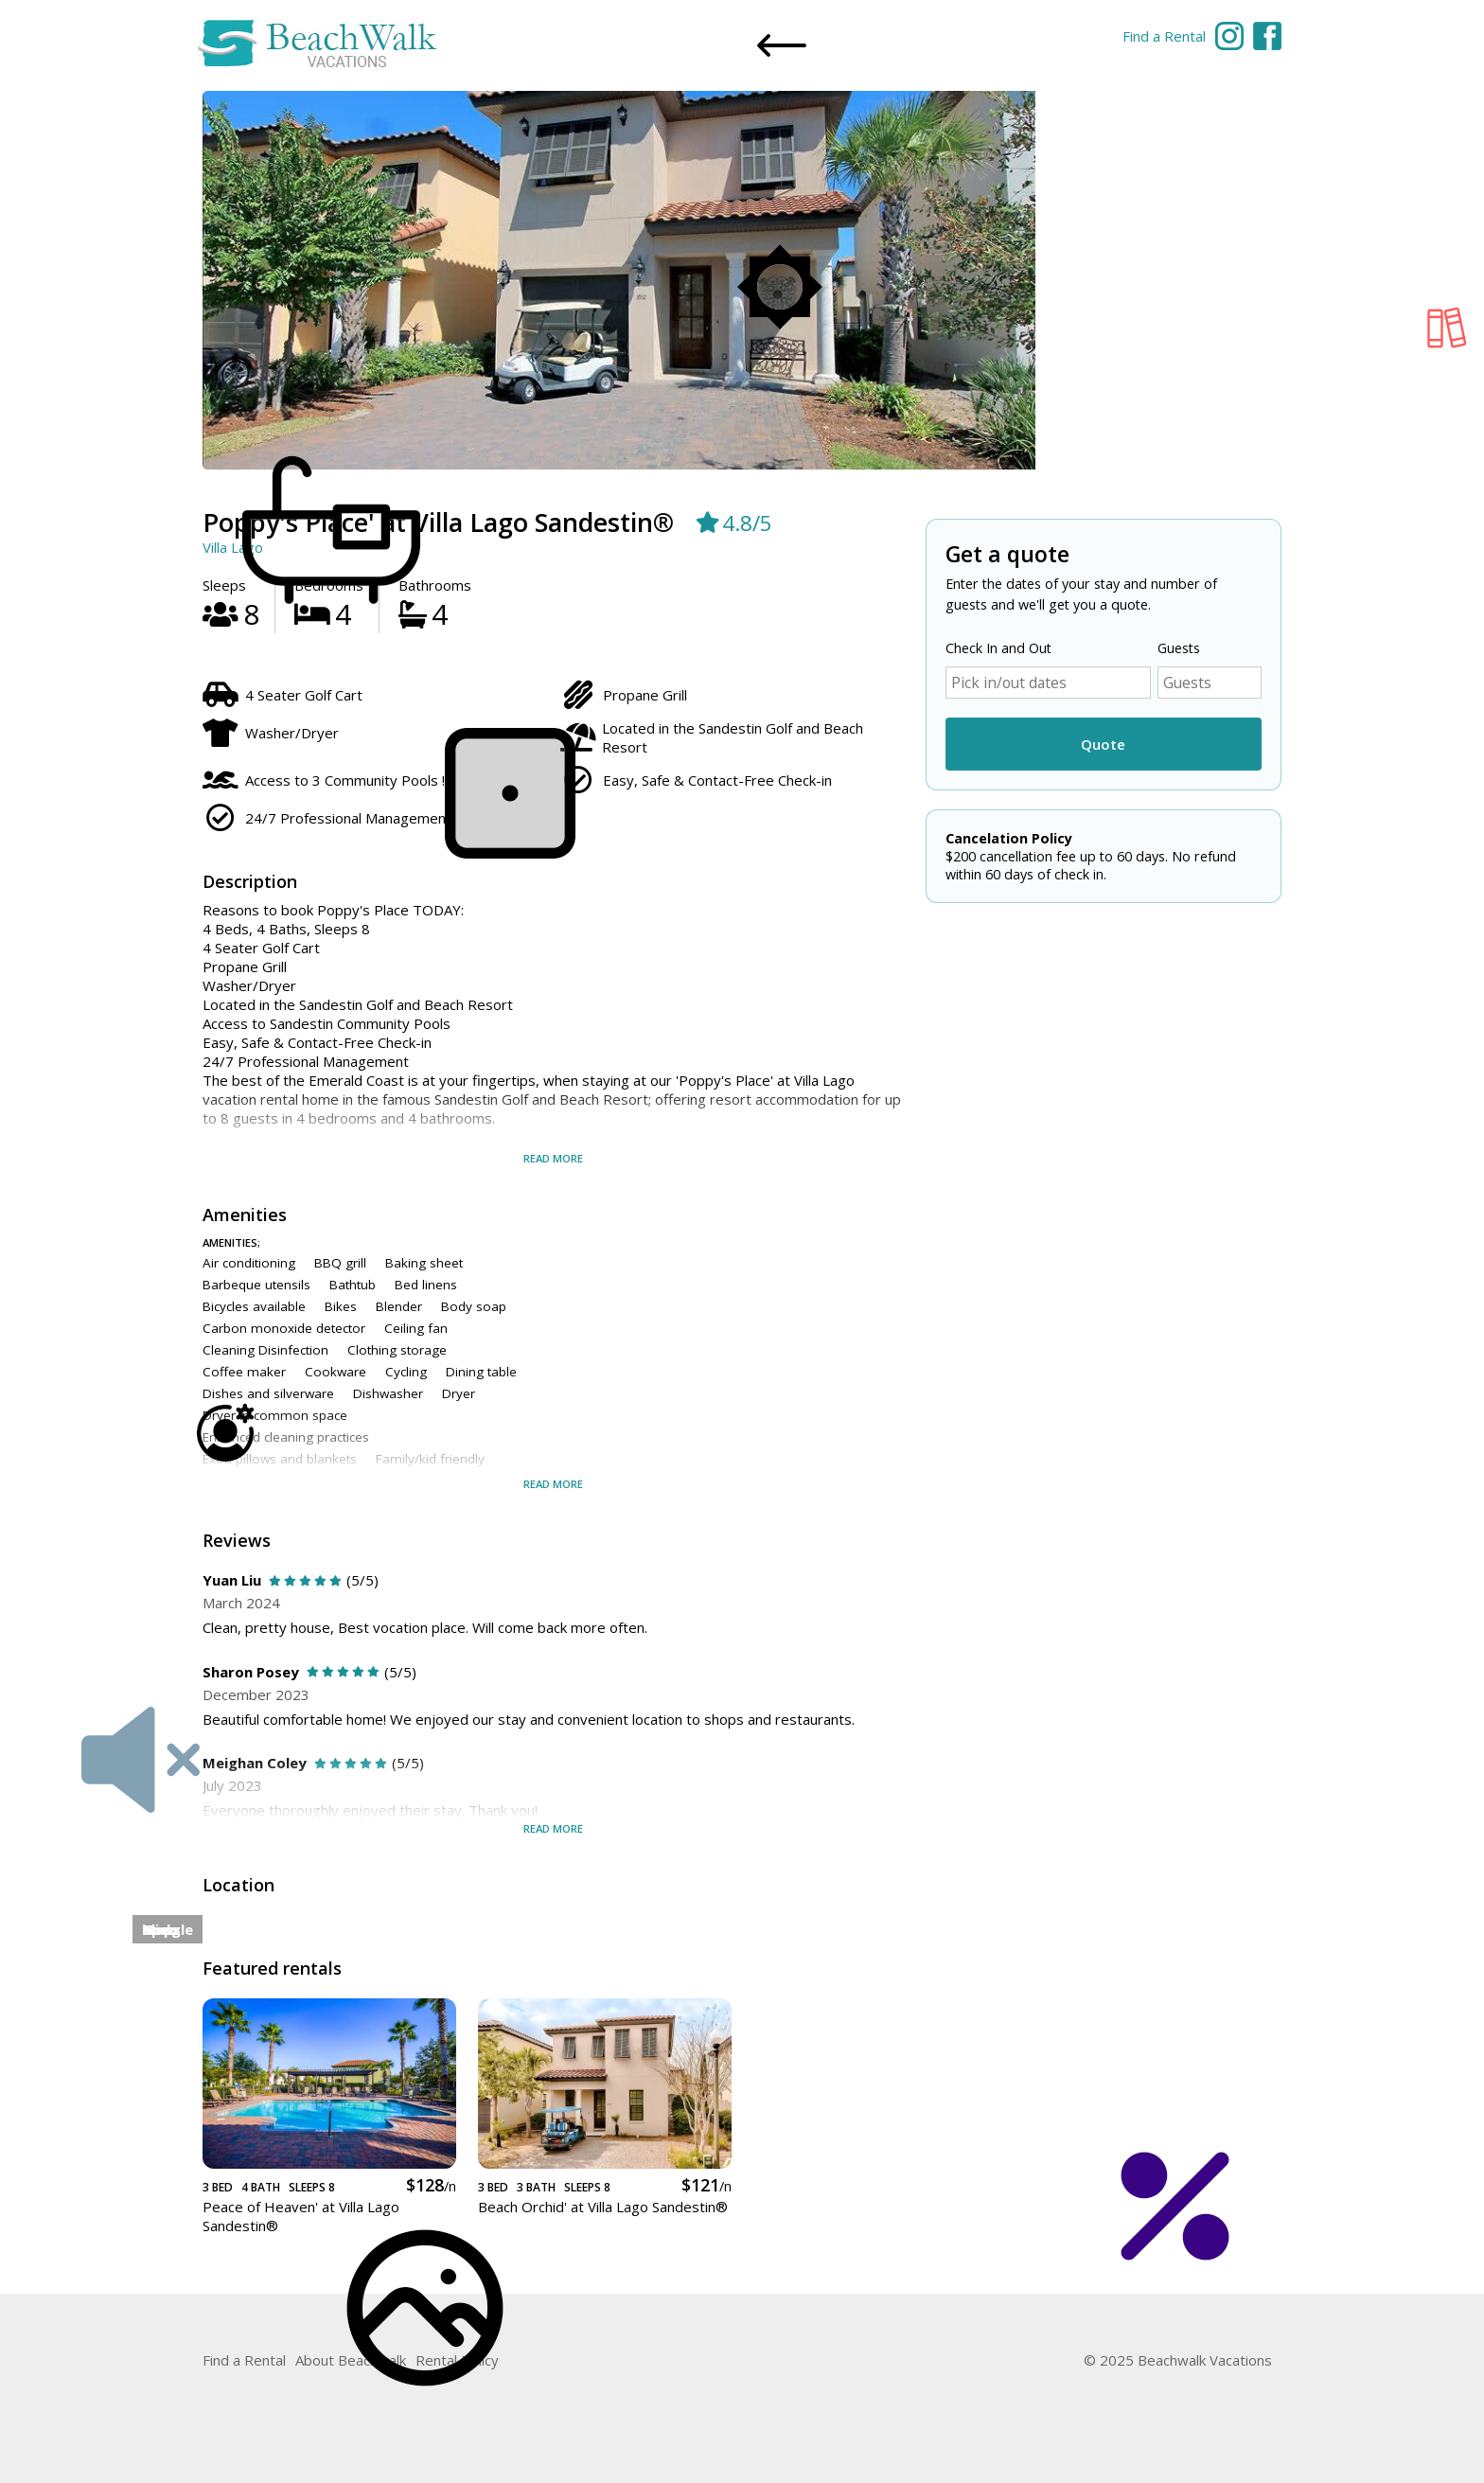  Describe the element at coordinates (331, 533) in the screenshot. I see `indicates bathroom amenities available` at that location.